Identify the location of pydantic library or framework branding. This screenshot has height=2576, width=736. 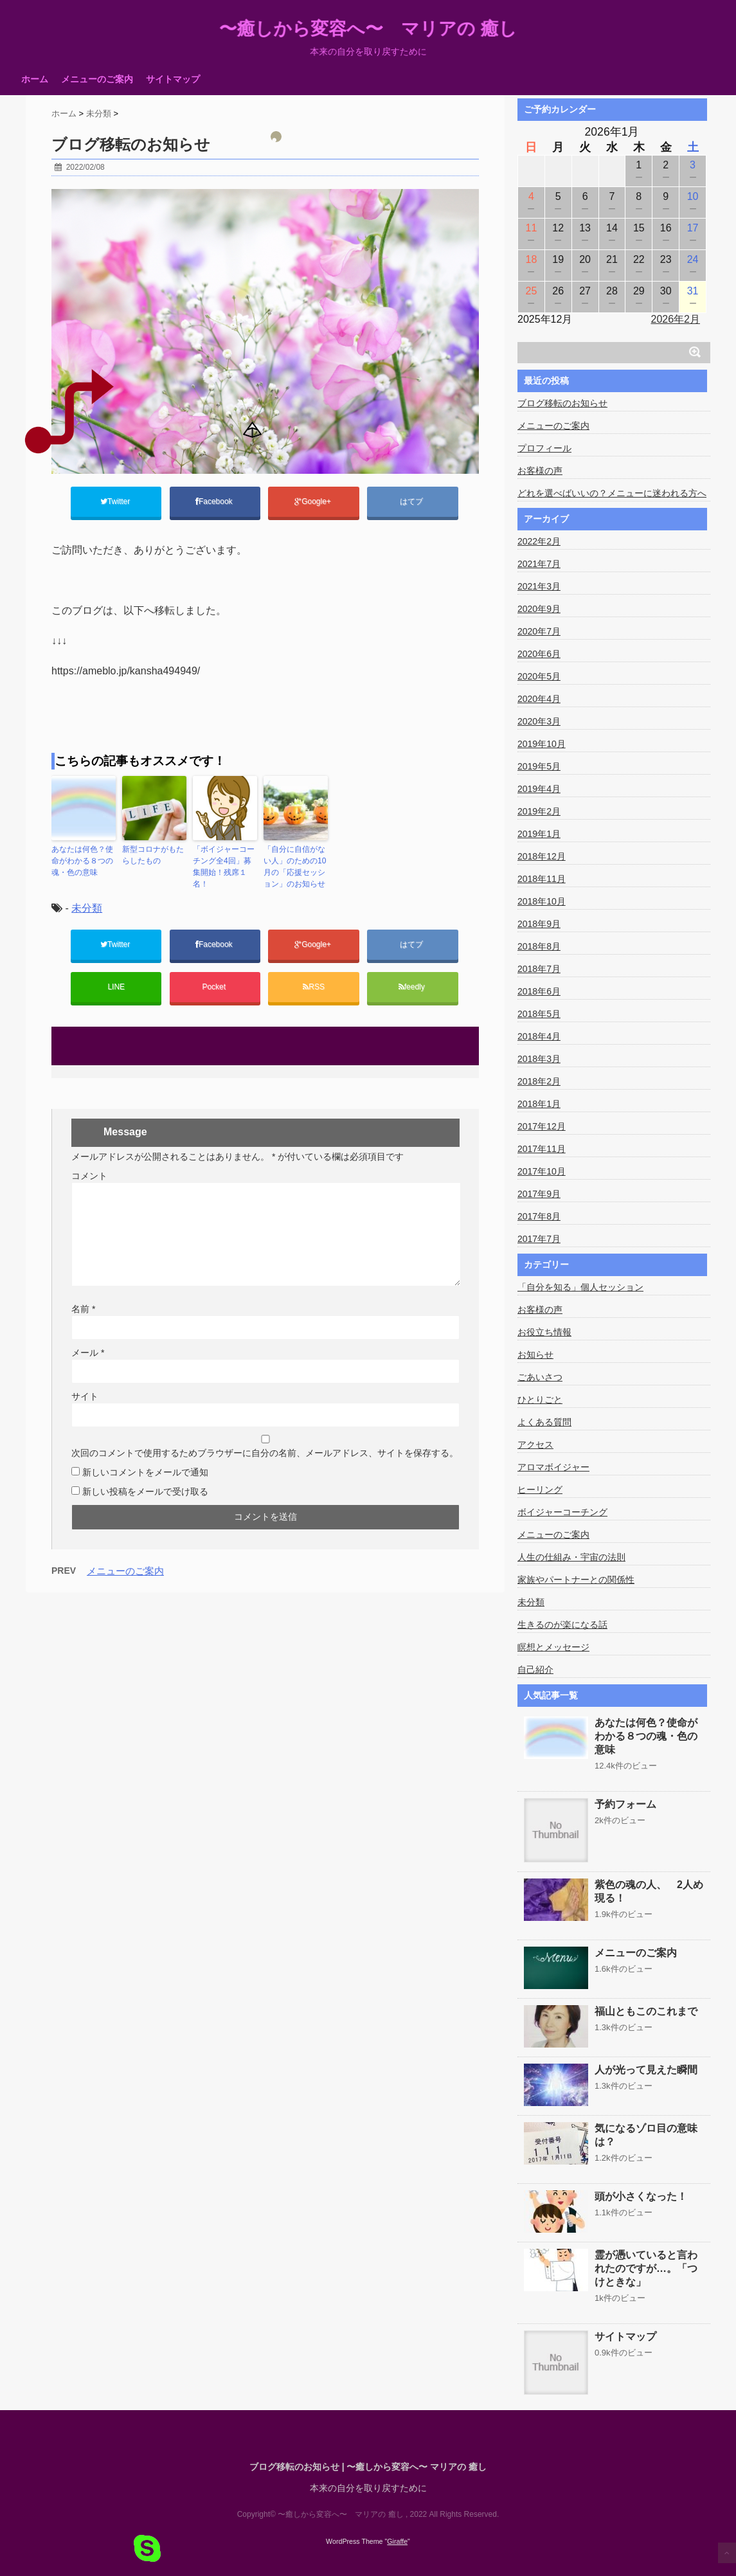
(252, 429).